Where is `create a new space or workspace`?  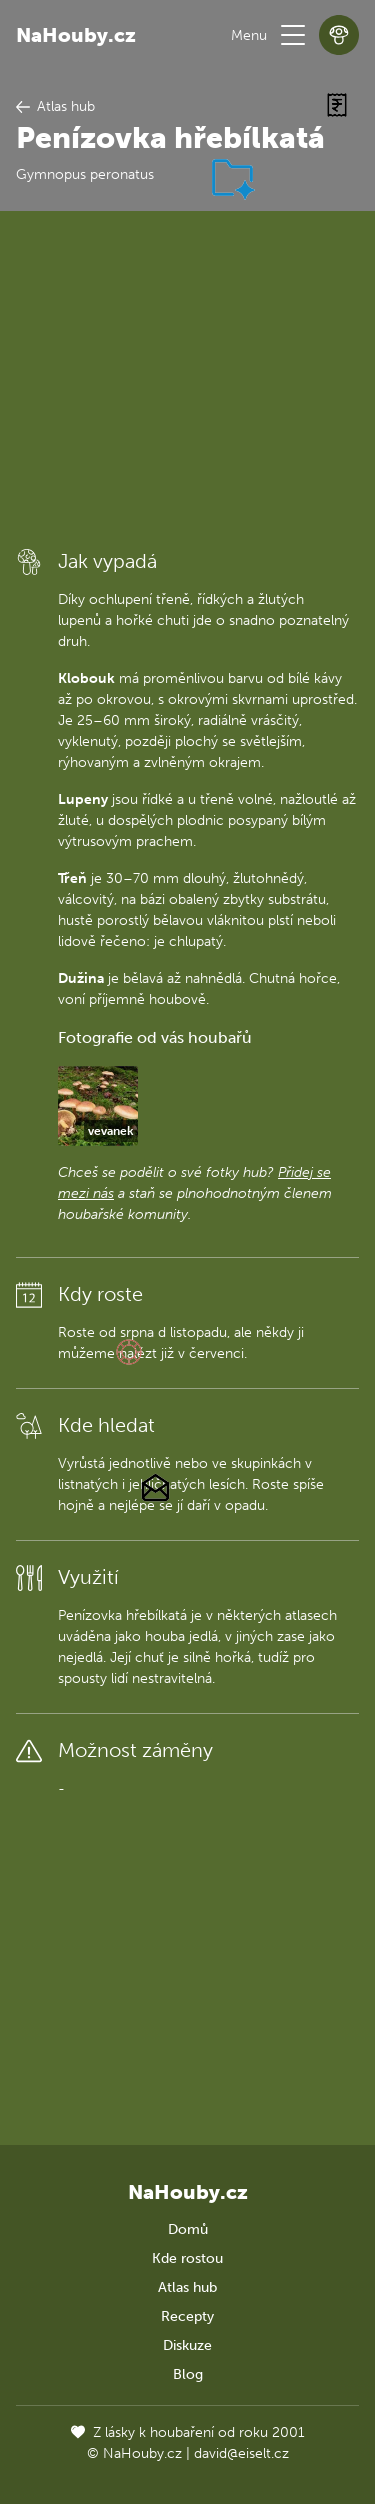
create a new space or workspace is located at coordinates (232, 177).